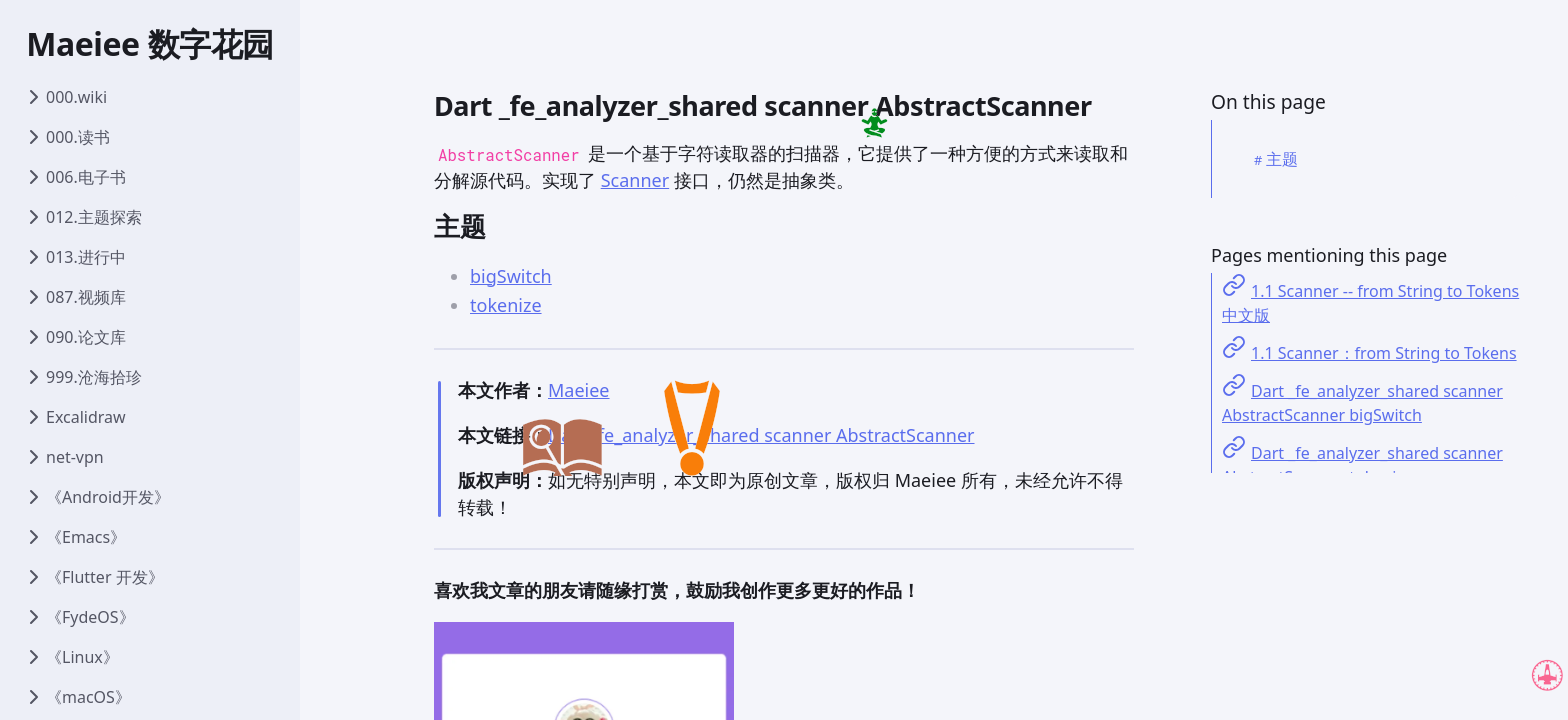 This screenshot has width=1568, height=720. Describe the element at coordinates (692, 427) in the screenshot. I see `view achievements or awards` at that location.